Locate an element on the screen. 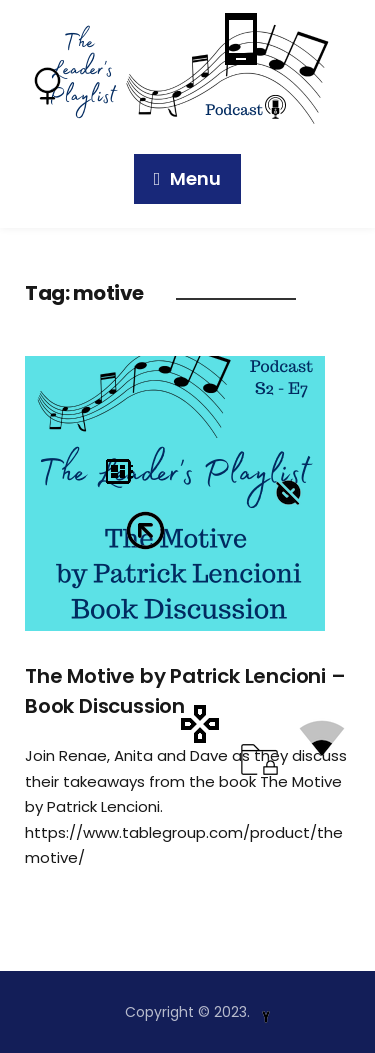 The width and height of the screenshot is (375, 1053). indicates female gender option is located at coordinates (47, 85).